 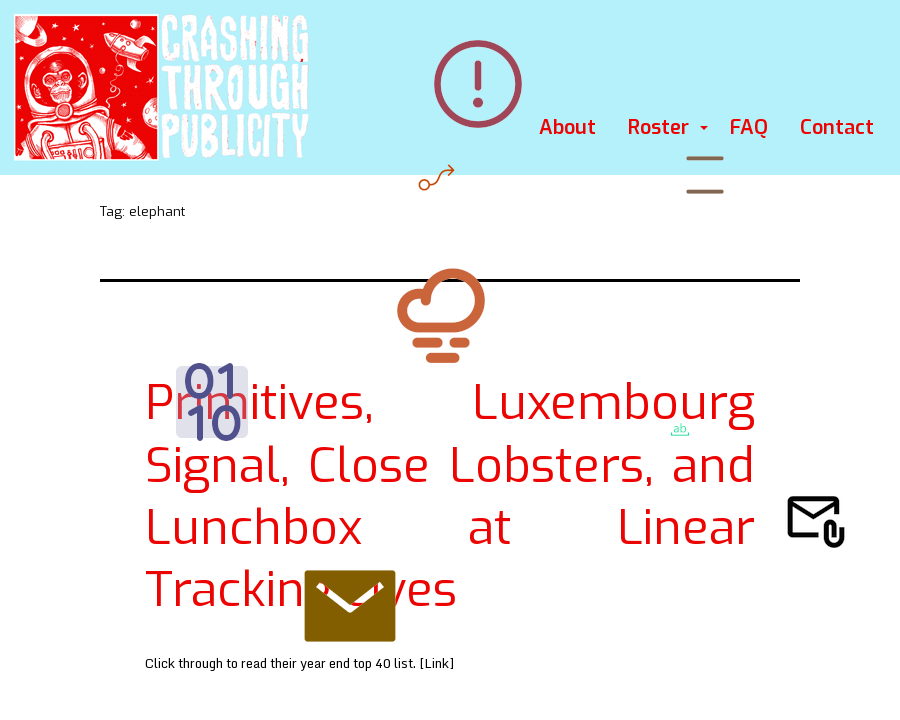 What do you see at coordinates (680, 429) in the screenshot?
I see `toggle whole word search matching` at bounding box center [680, 429].